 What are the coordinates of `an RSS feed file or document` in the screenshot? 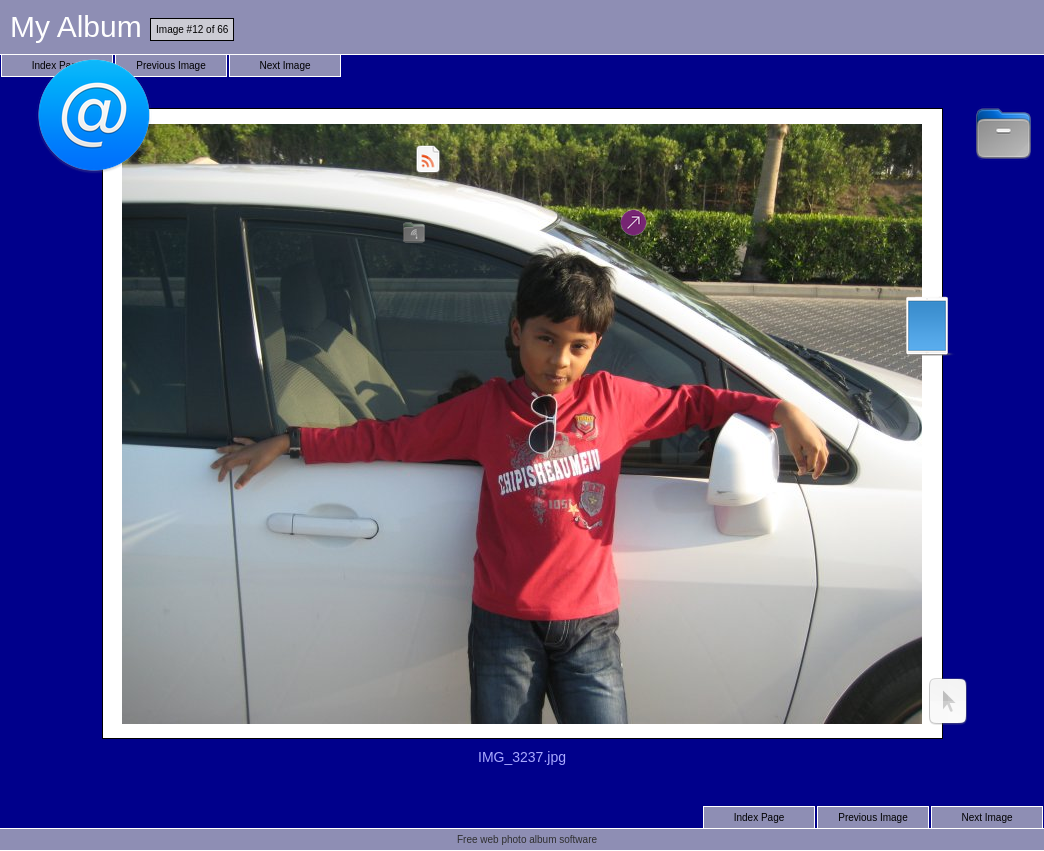 It's located at (428, 159).